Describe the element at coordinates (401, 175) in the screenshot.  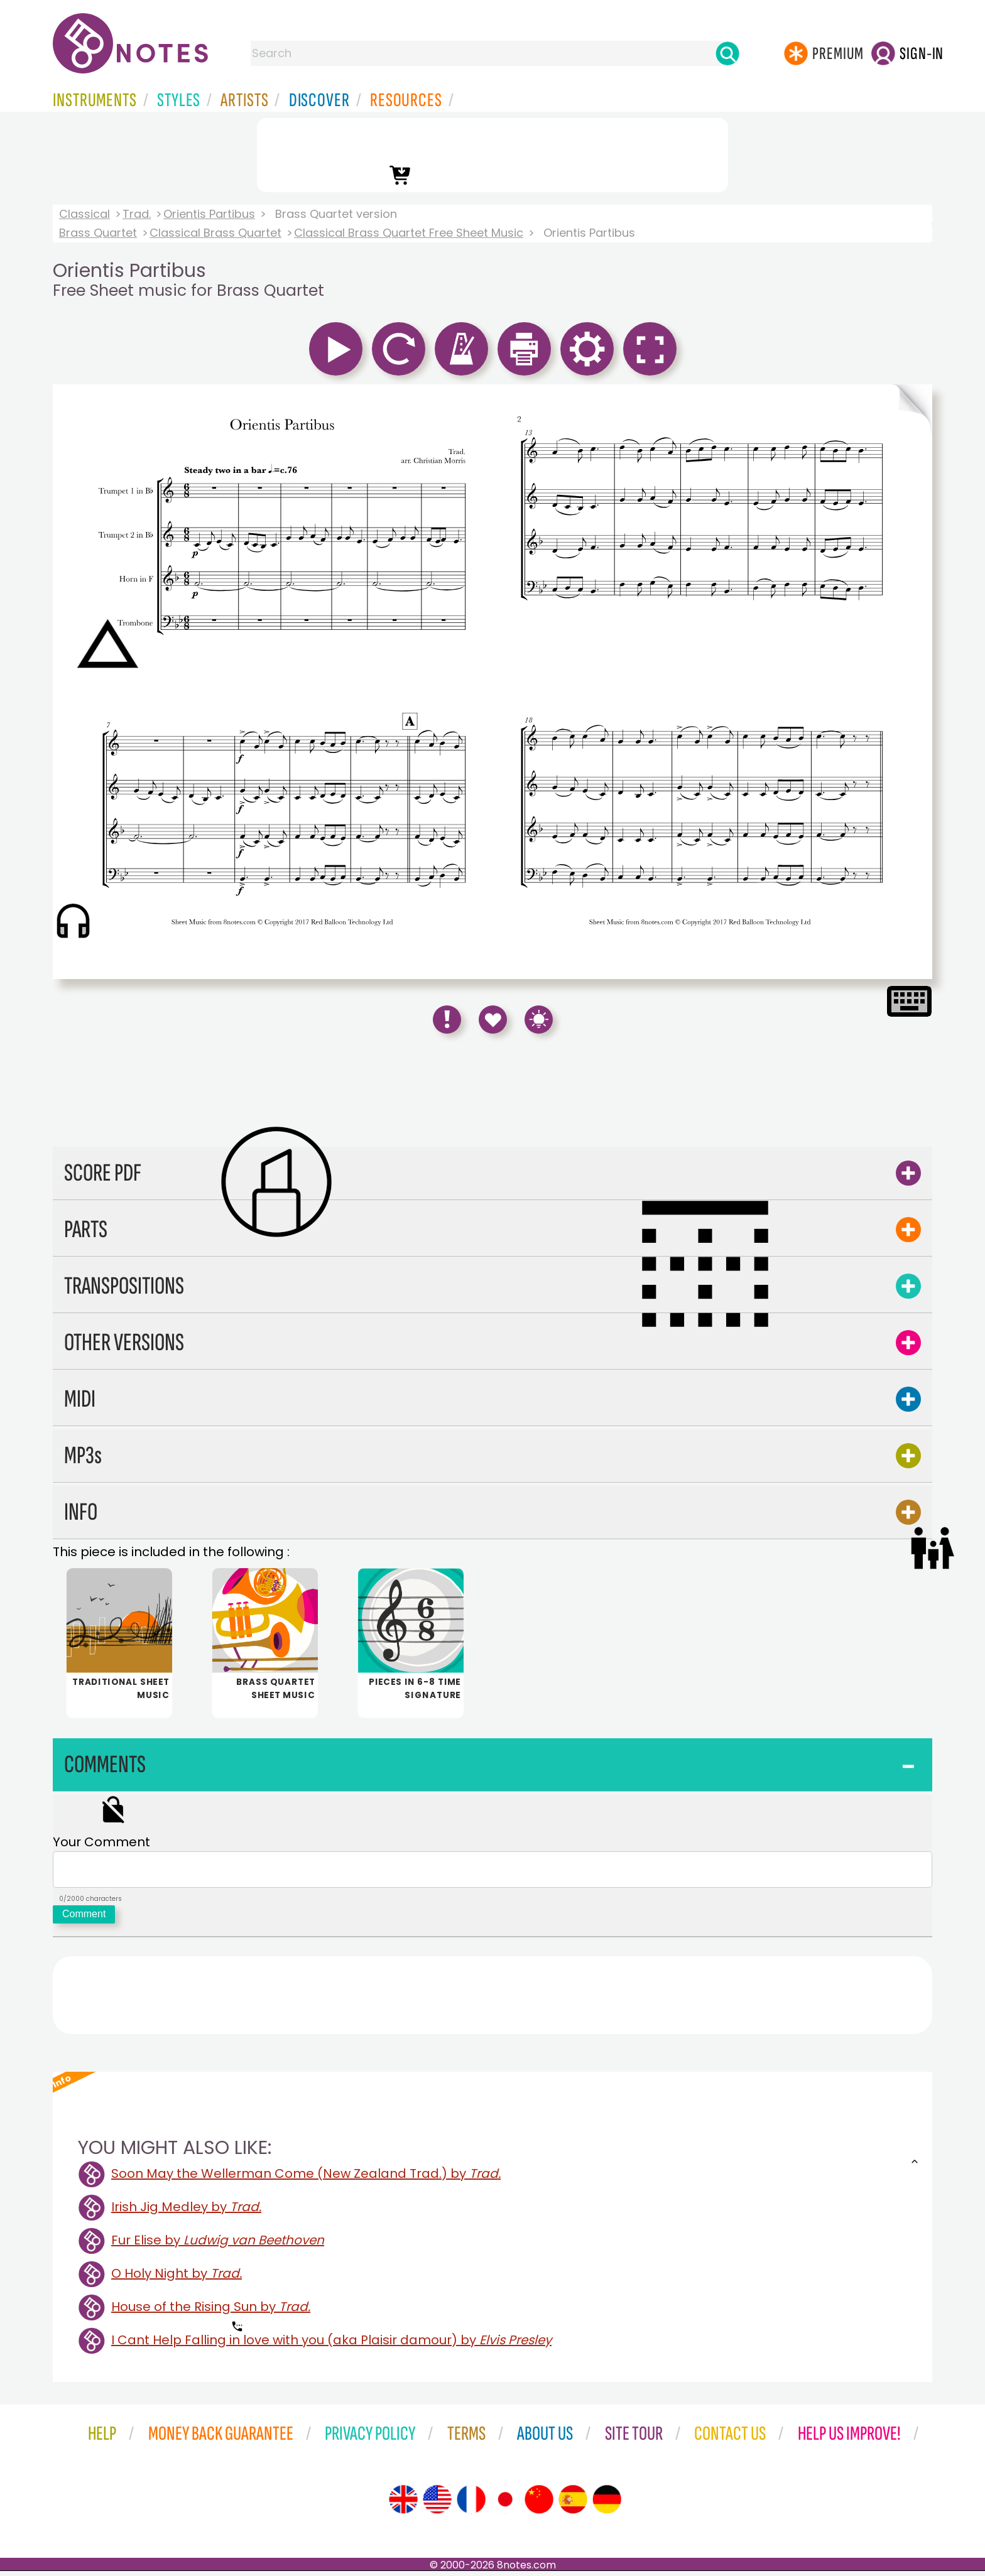
I see `add item to shopping cart` at that location.